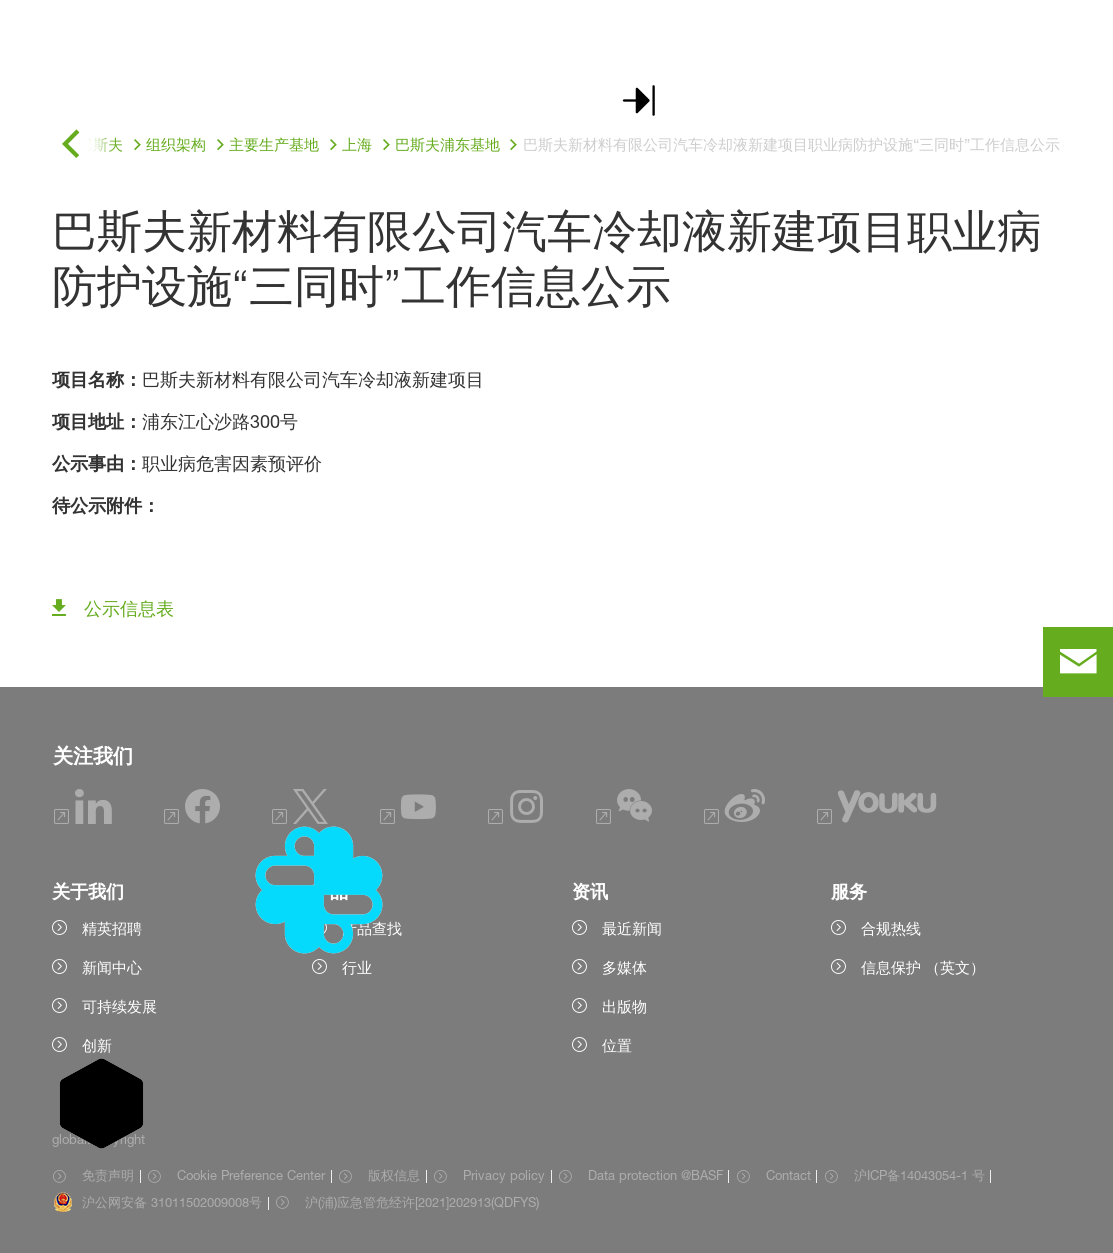  Describe the element at coordinates (101, 1103) in the screenshot. I see `indicates a category or tag grouping` at that location.